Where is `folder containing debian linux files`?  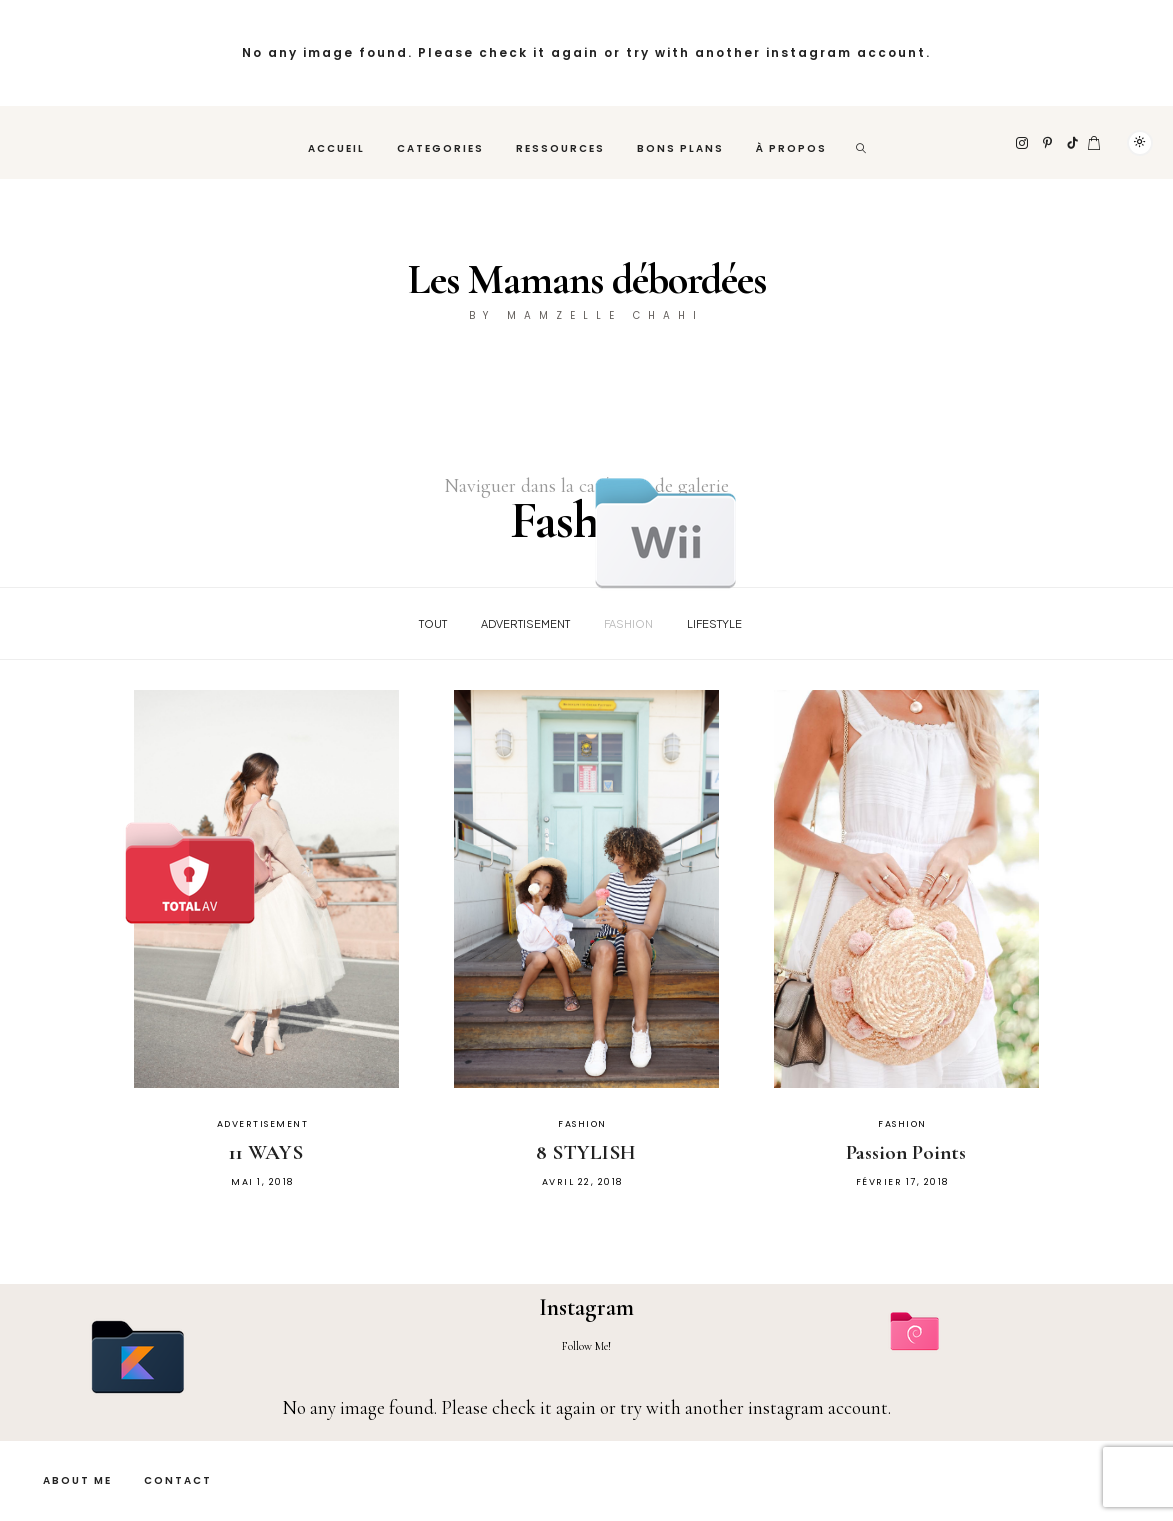 folder containing debian linux files is located at coordinates (914, 1332).